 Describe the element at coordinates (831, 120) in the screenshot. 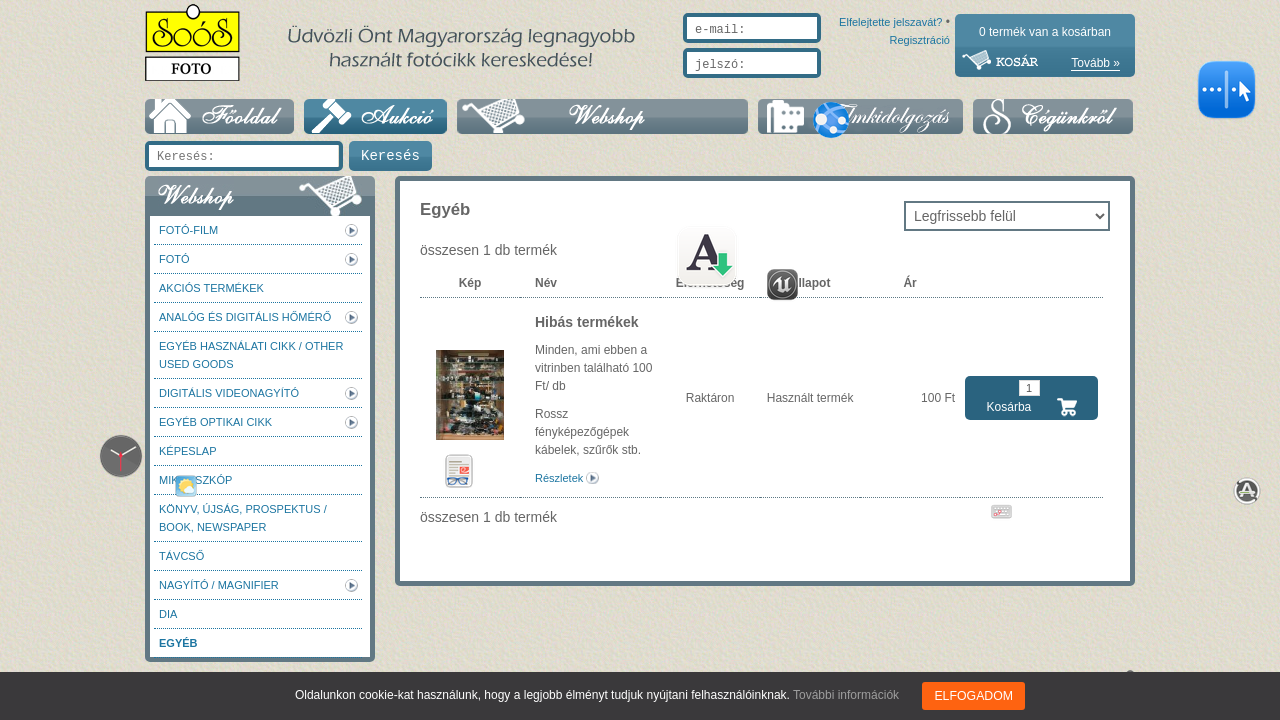

I see `open the windows app store` at that location.